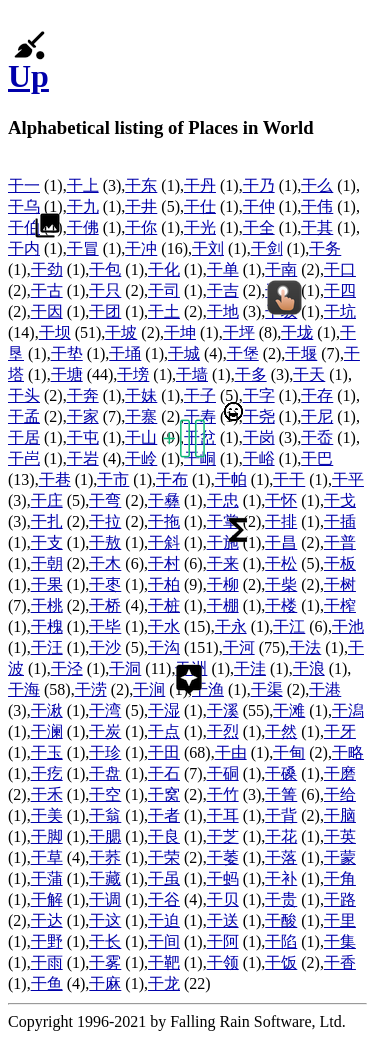 This screenshot has width=375, height=1039. Describe the element at coordinates (284, 297) in the screenshot. I see `touchscreen input settings` at that location.